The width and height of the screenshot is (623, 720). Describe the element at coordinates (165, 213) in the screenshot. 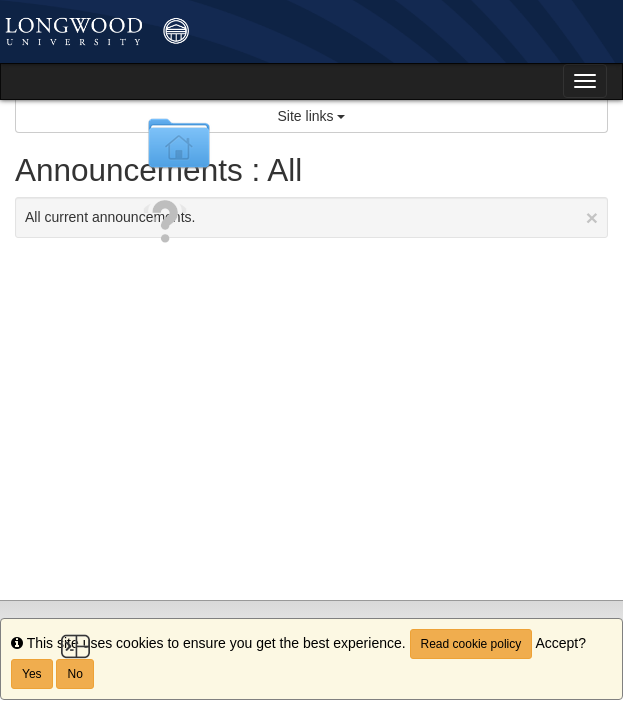

I see `indicates no internet connection despite wifi signal` at that location.